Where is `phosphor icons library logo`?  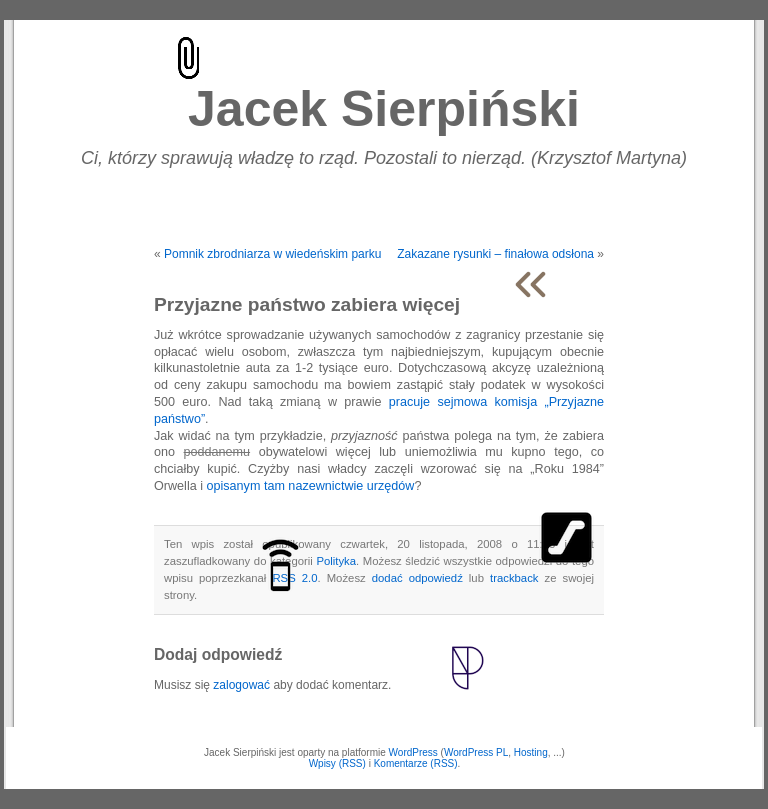
phosphor icons library logo is located at coordinates (464, 665).